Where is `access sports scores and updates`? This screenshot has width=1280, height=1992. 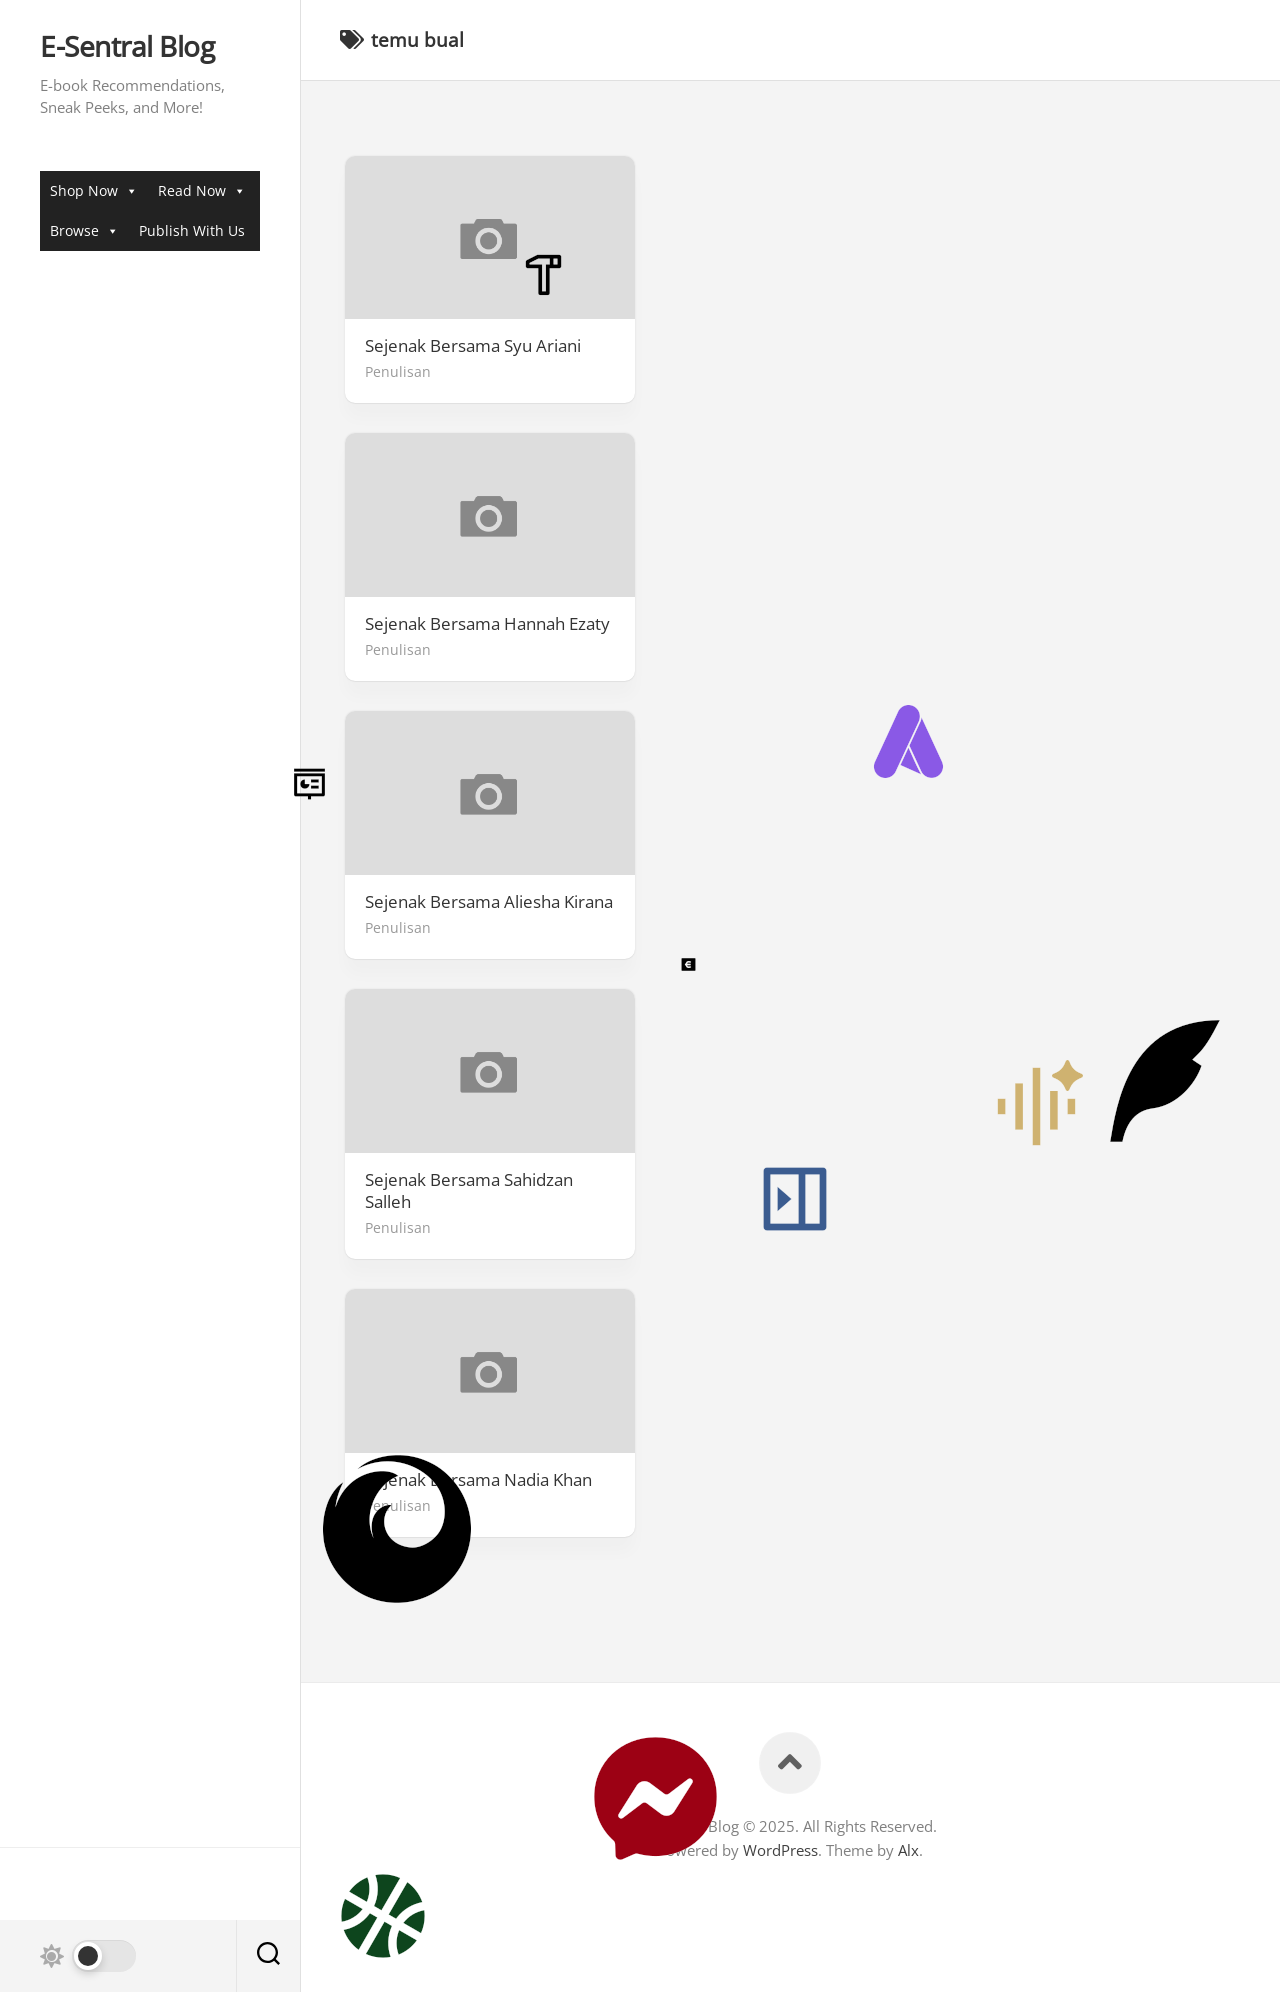 access sports scores and updates is located at coordinates (383, 1916).